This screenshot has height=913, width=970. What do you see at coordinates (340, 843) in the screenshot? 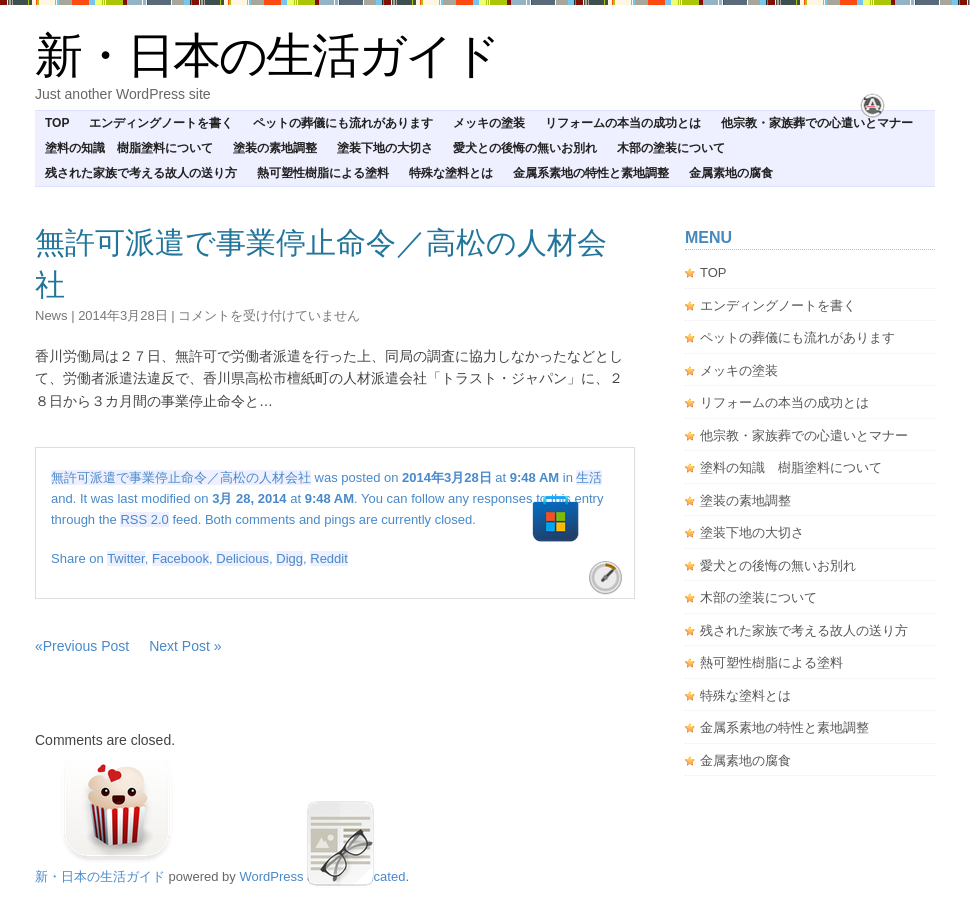
I see `open the documents app` at bounding box center [340, 843].